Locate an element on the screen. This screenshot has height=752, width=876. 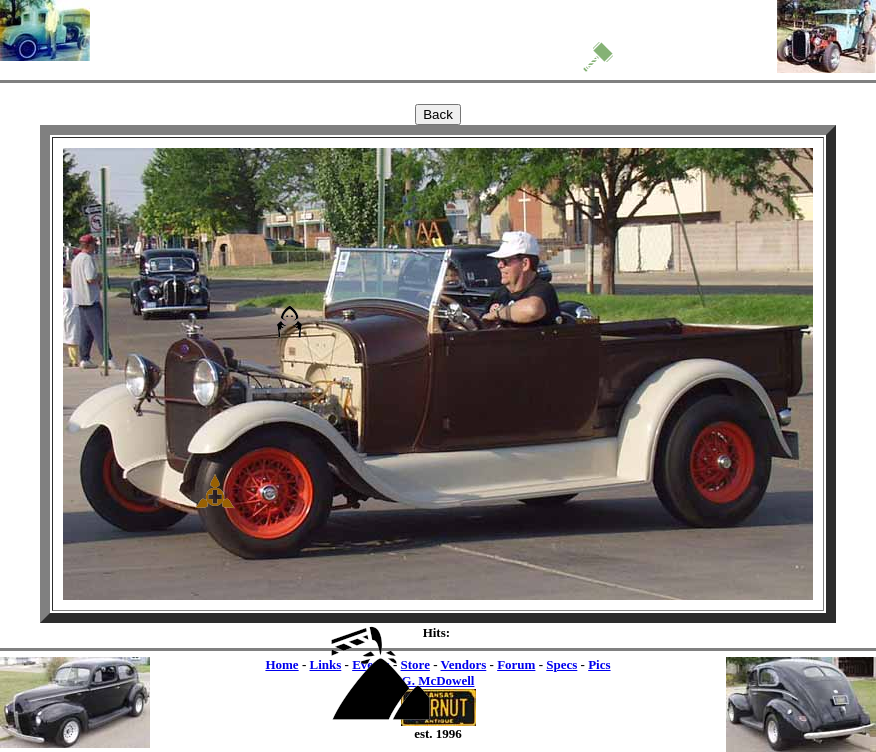
indicates advanced or level three achievement status is located at coordinates (215, 491).